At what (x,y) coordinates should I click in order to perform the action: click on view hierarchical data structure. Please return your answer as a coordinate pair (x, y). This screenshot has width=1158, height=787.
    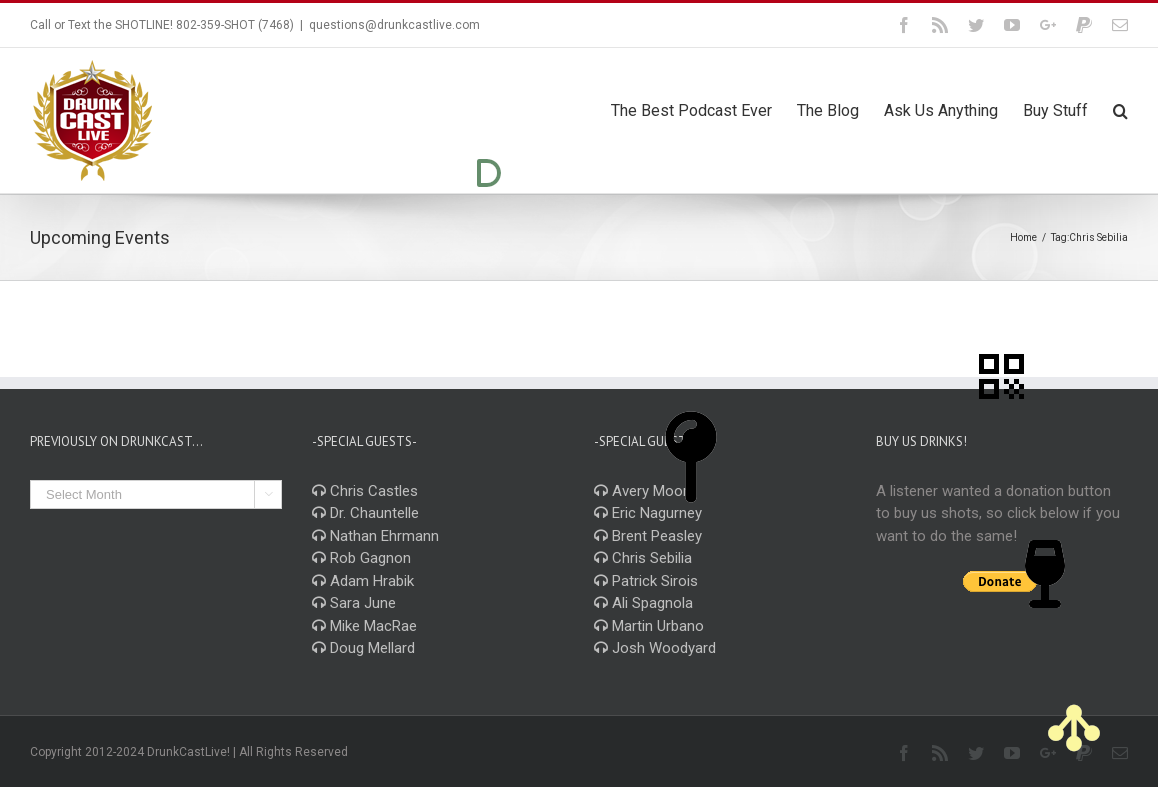
    Looking at the image, I should click on (1074, 728).